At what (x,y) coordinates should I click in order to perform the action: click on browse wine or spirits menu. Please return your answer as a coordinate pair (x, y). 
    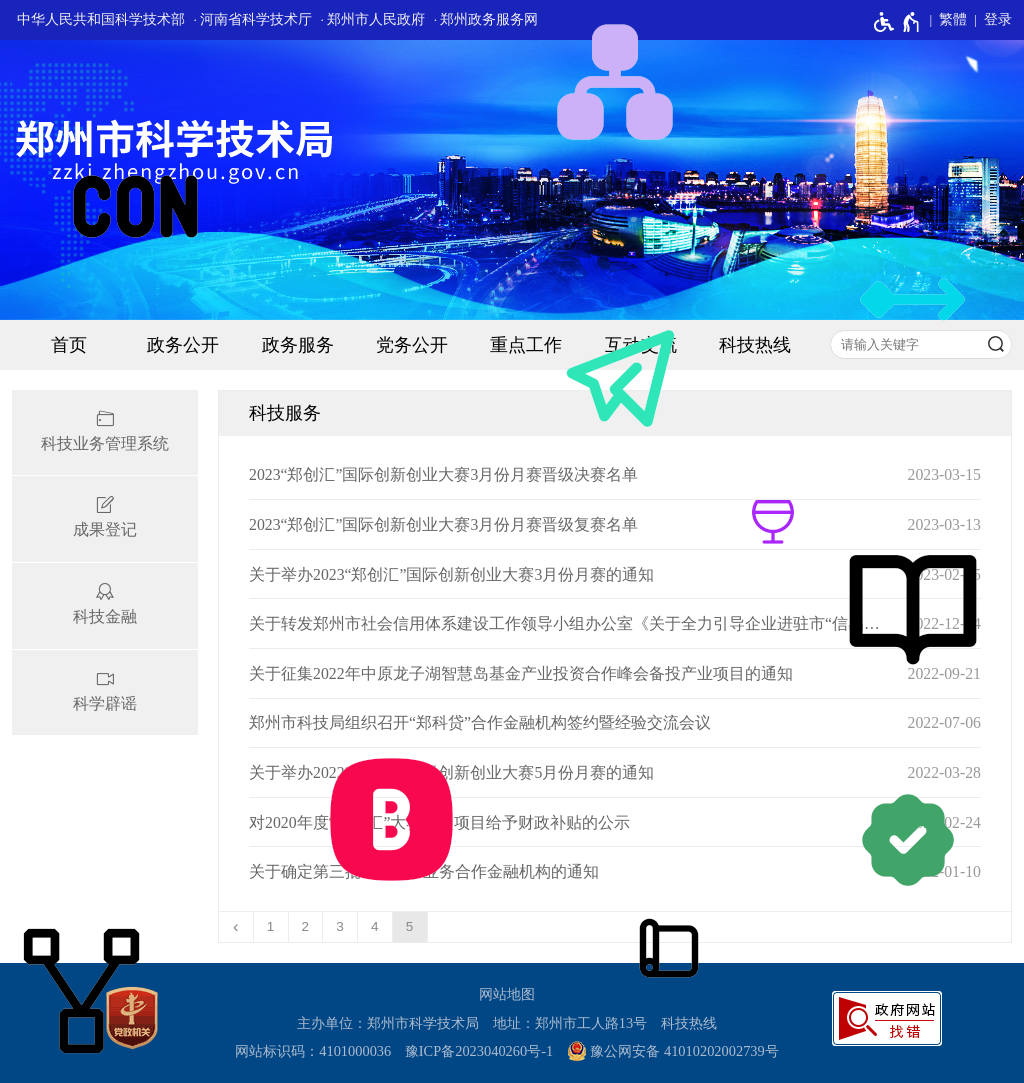
    Looking at the image, I should click on (773, 521).